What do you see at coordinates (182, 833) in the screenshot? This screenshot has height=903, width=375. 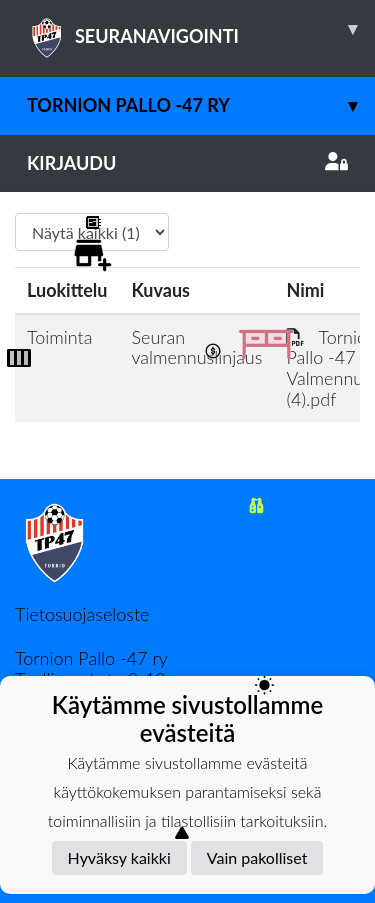 I see `indicates a warning or alert status` at bounding box center [182, 833].